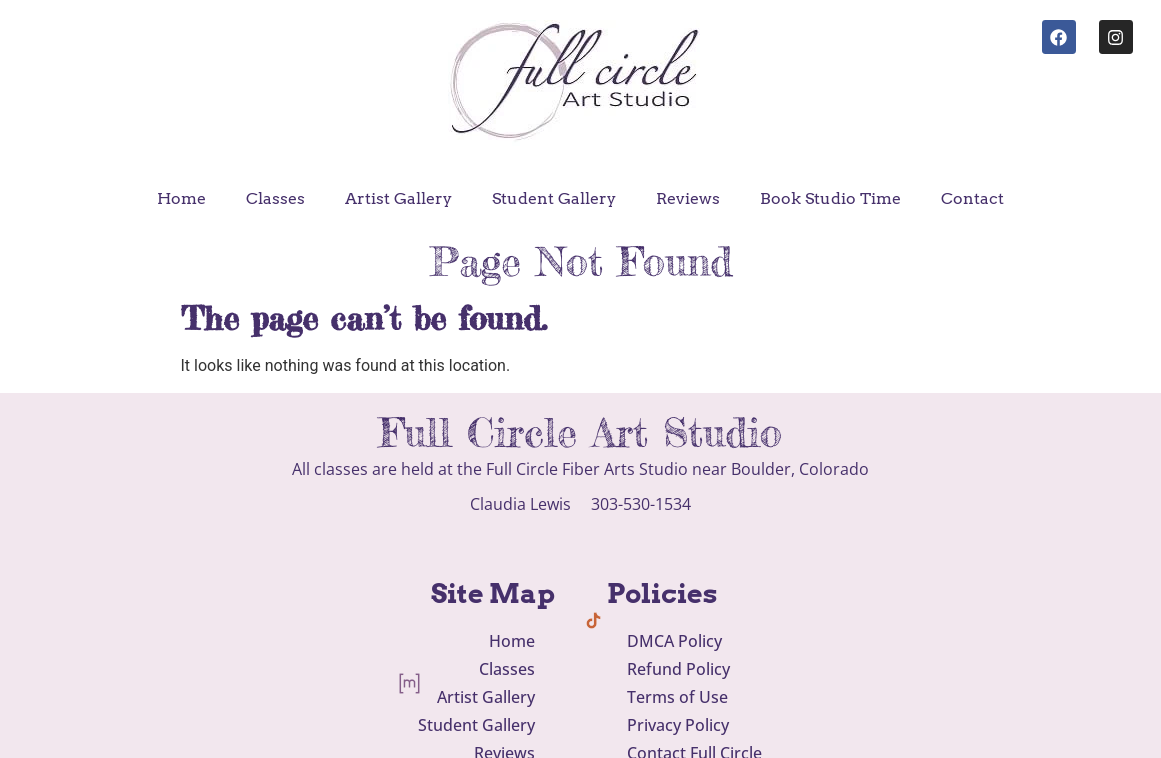  What do you see at coordinates (593, 620) in the screenshot?
I see `open TikTok app` at bounding box center [593, 620].